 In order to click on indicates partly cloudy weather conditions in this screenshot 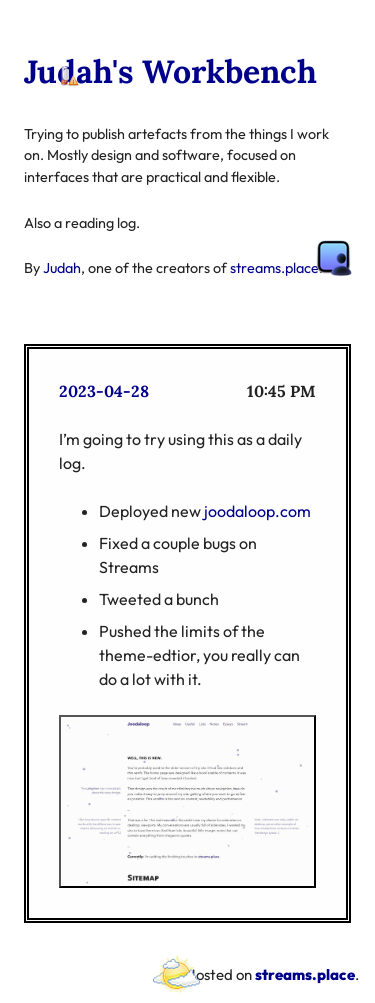, I will do `click(176, 975)`.